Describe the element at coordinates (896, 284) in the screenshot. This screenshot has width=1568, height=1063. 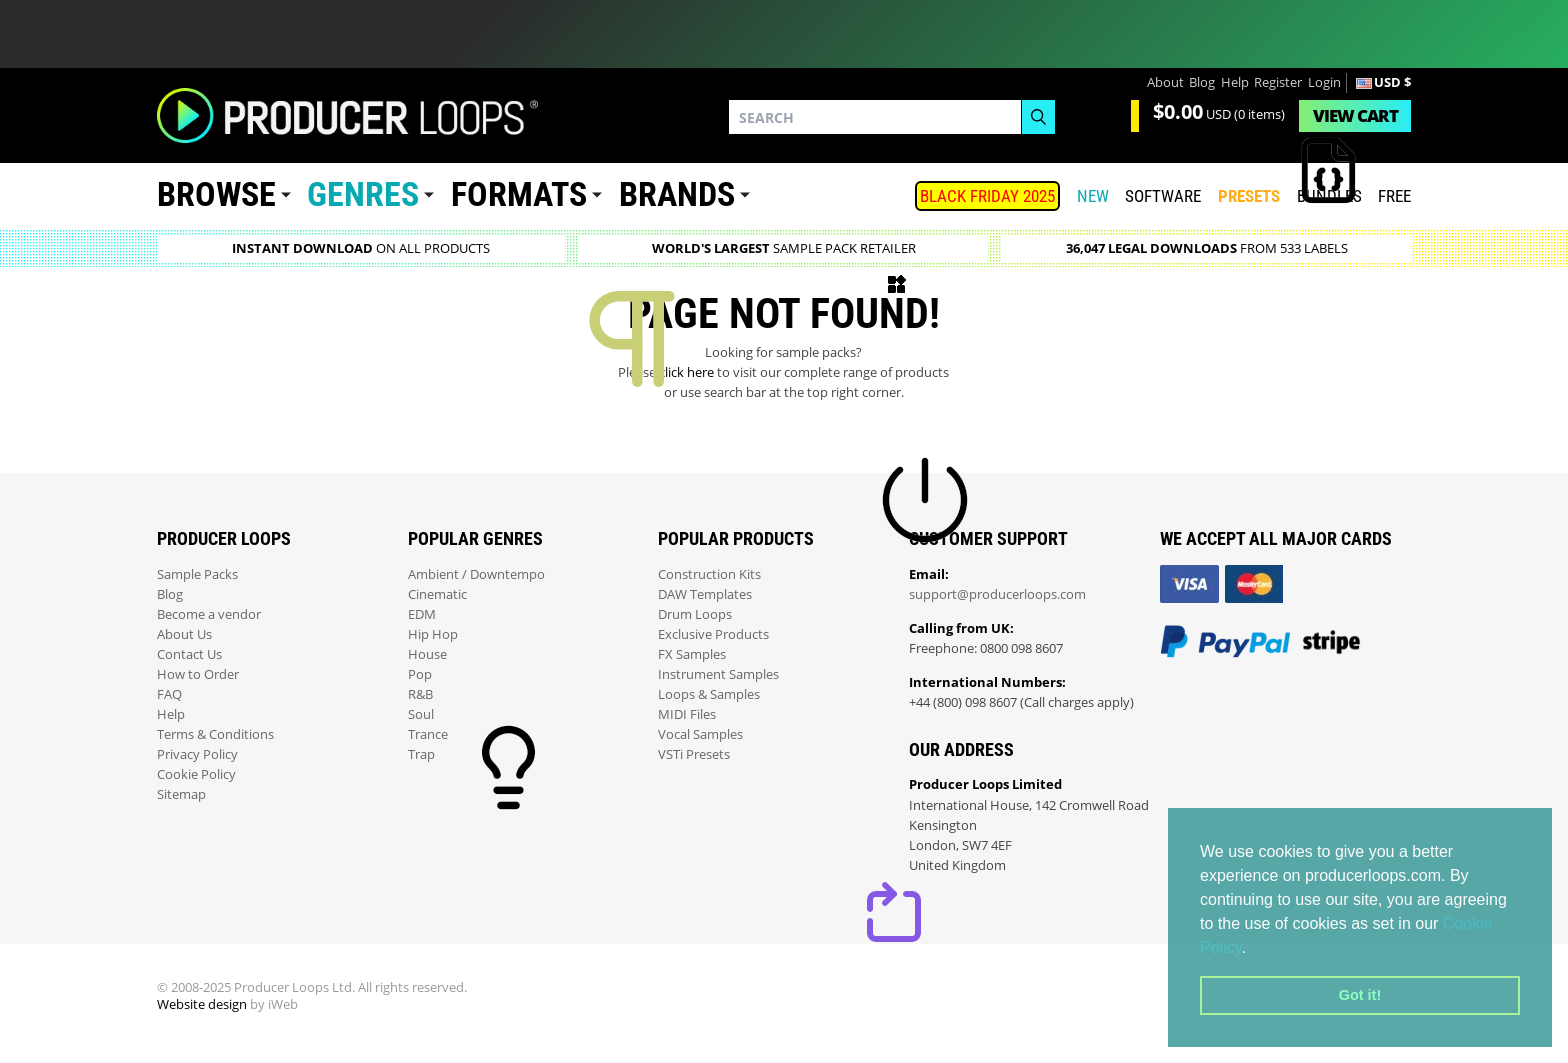
I see `access widgets or mini-apps` at that location.